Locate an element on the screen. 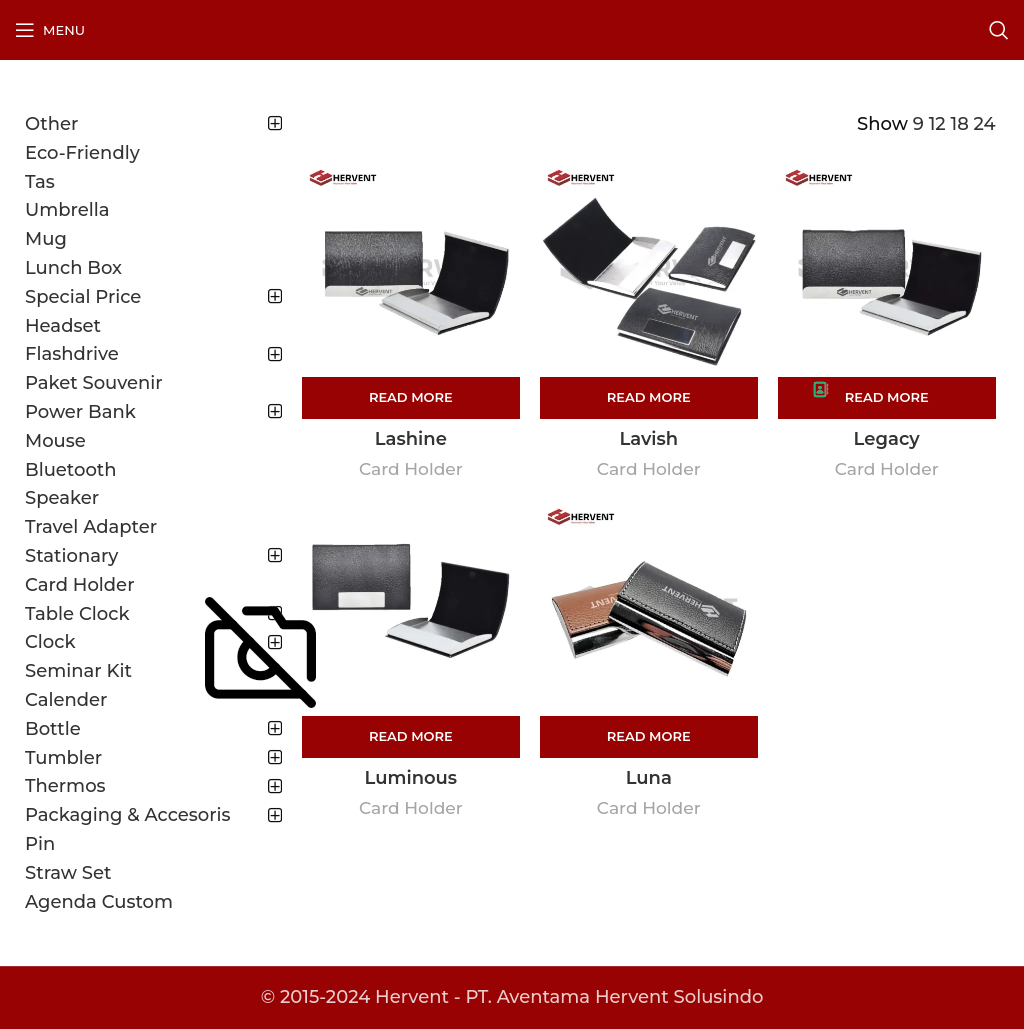  camera is disabled or turned off is located at coordinates (260, 652).